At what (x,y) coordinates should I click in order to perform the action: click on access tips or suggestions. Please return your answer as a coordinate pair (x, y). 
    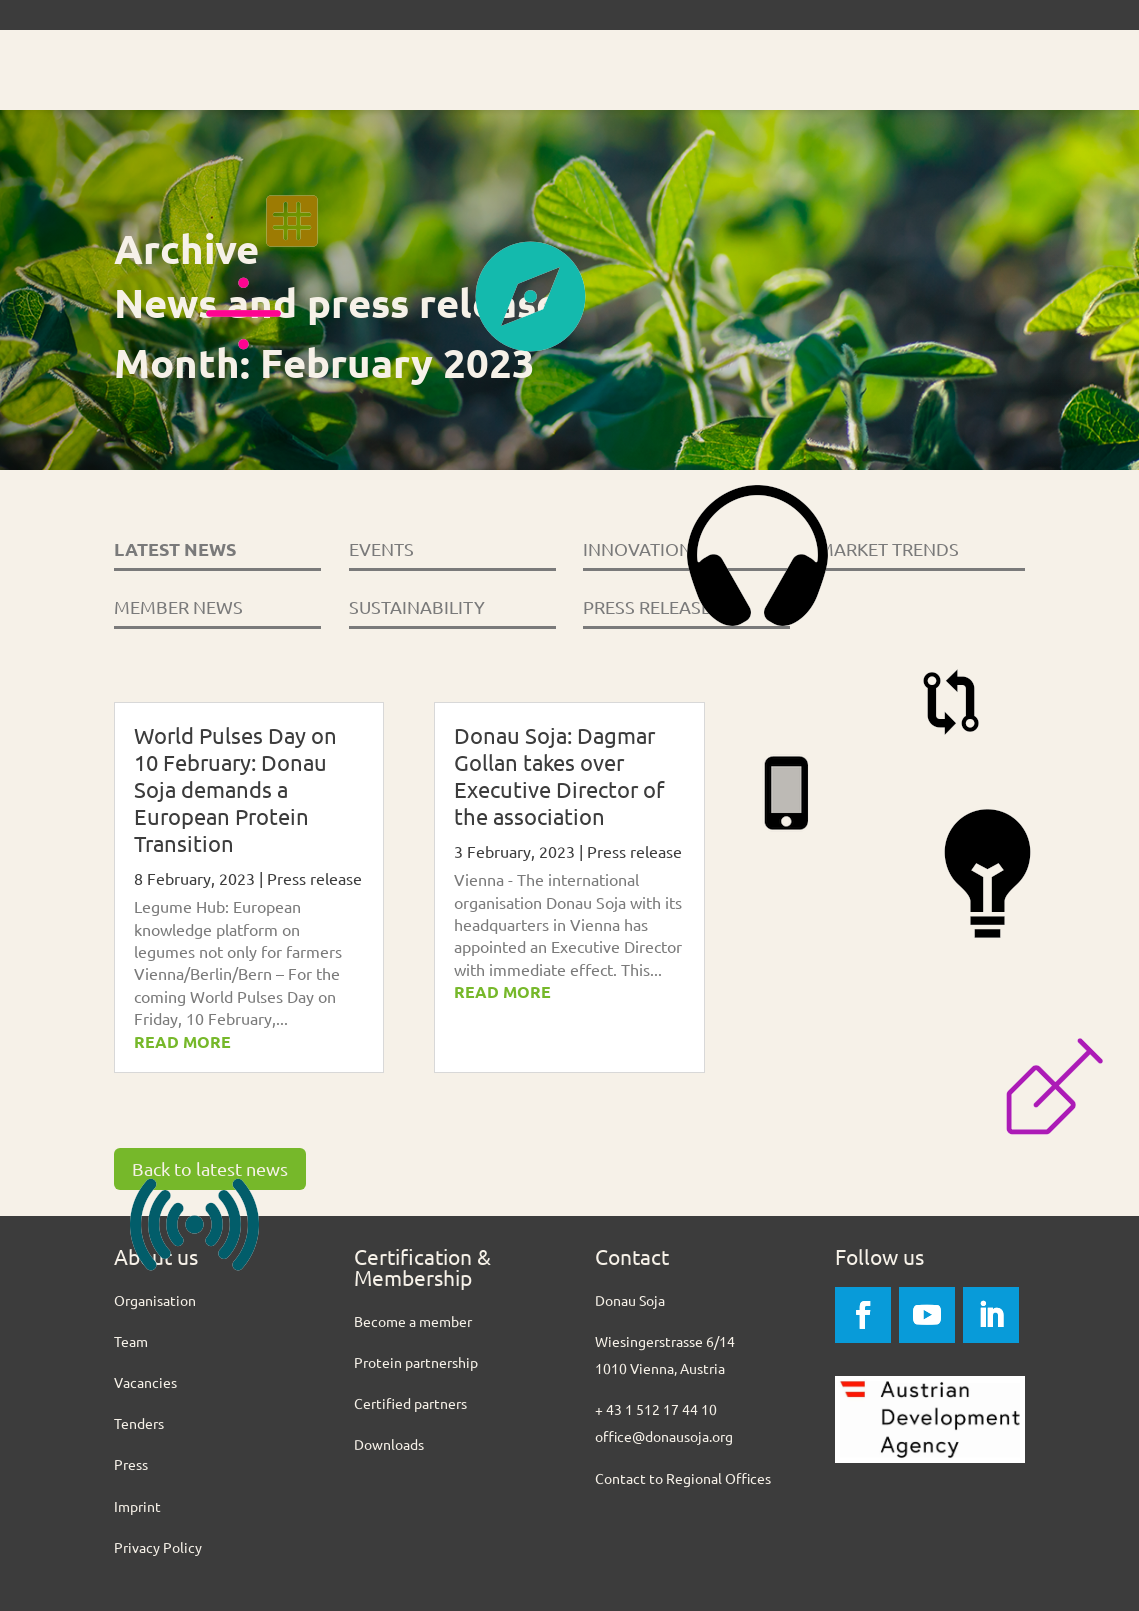
    Looking at the image, I should click on (987, 873).